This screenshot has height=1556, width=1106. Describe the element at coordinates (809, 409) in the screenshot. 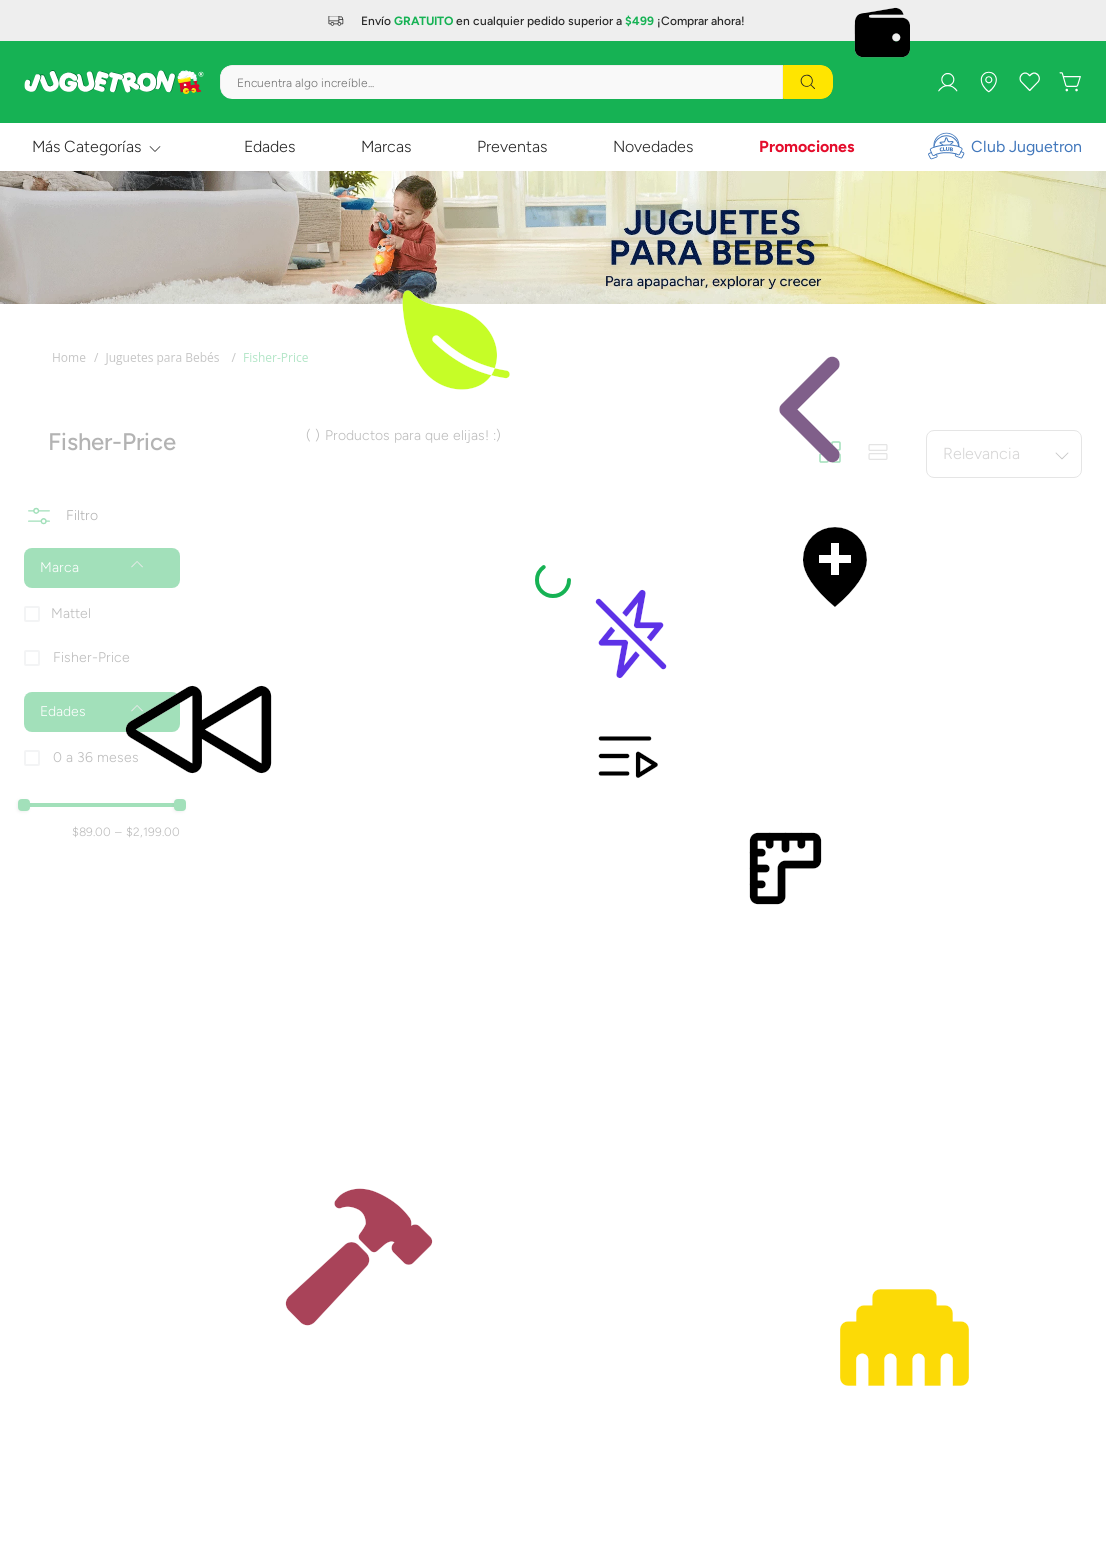

I see `go back to the previous screen` at that location.